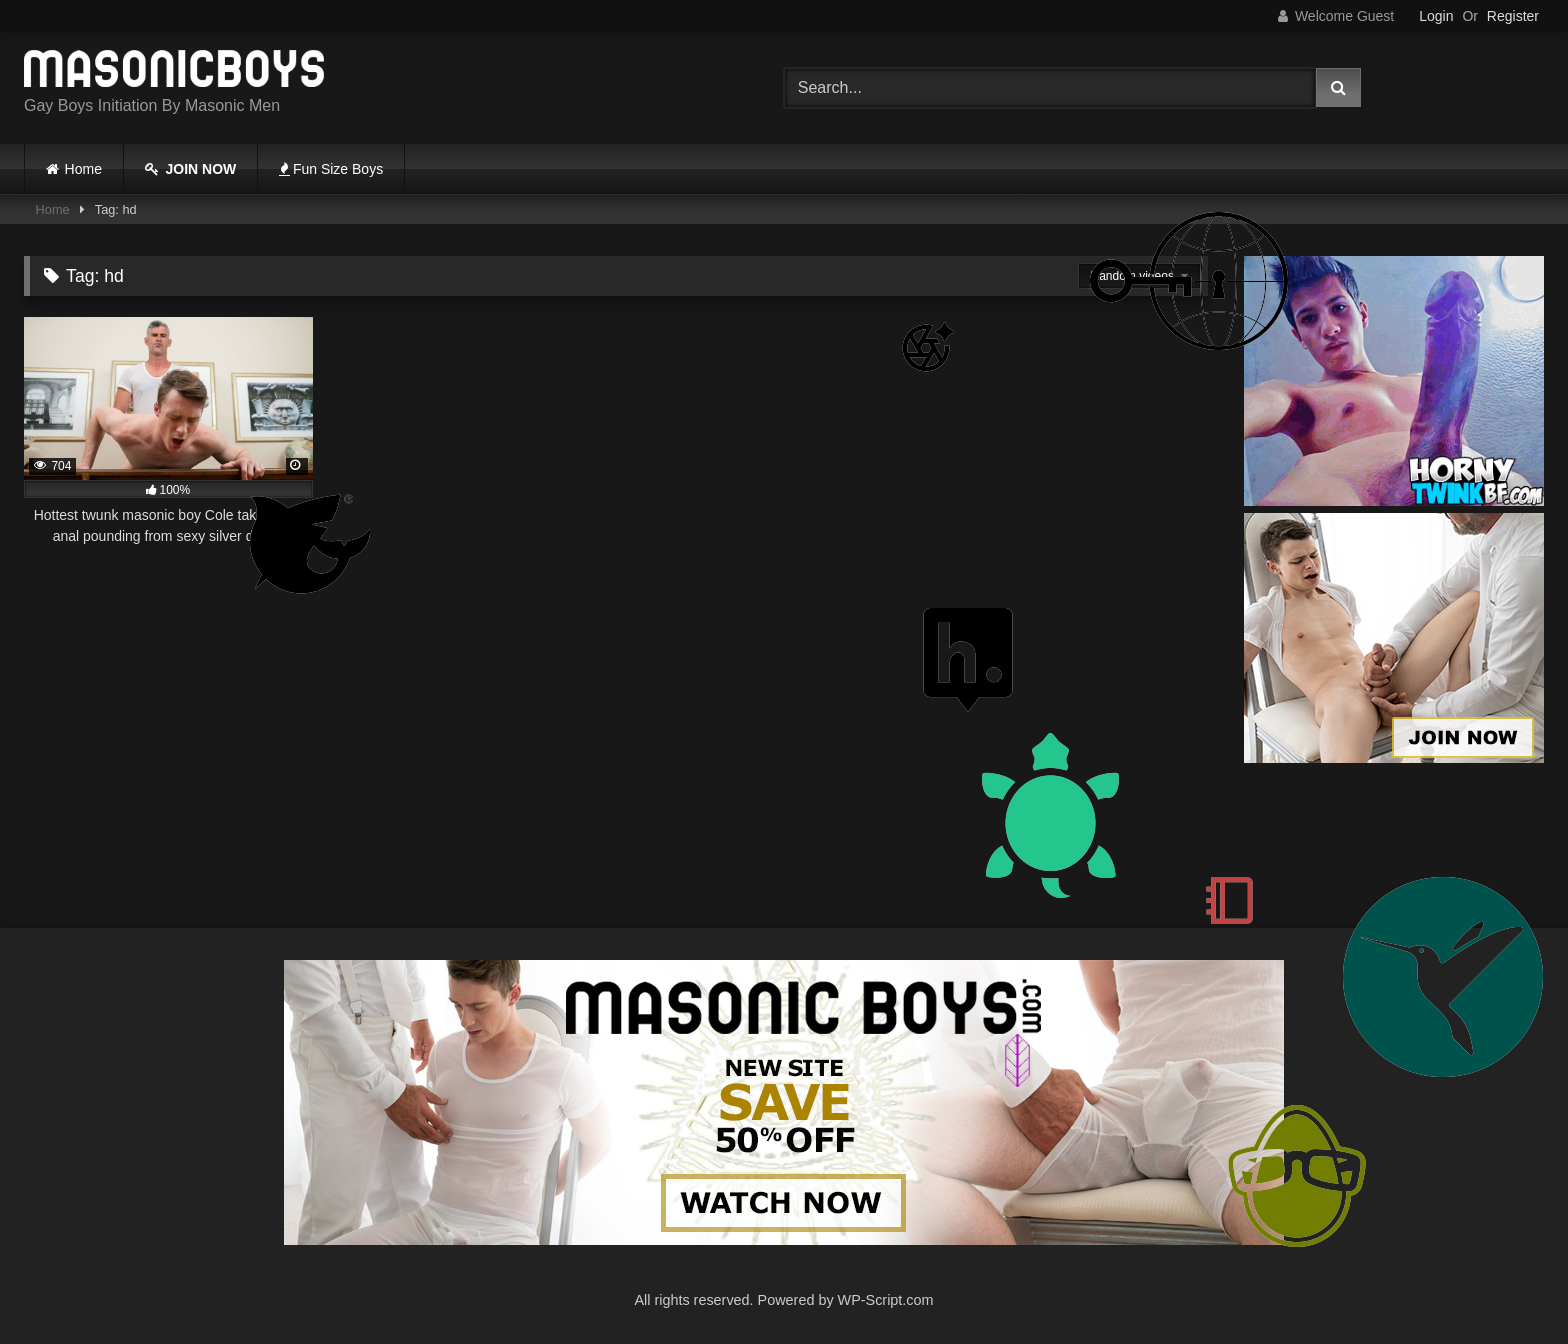  What do you see at coordinates (1017, 1060) in the screenshot?
I see `folium mapping library logo` at bounding box center [1017, 1060].